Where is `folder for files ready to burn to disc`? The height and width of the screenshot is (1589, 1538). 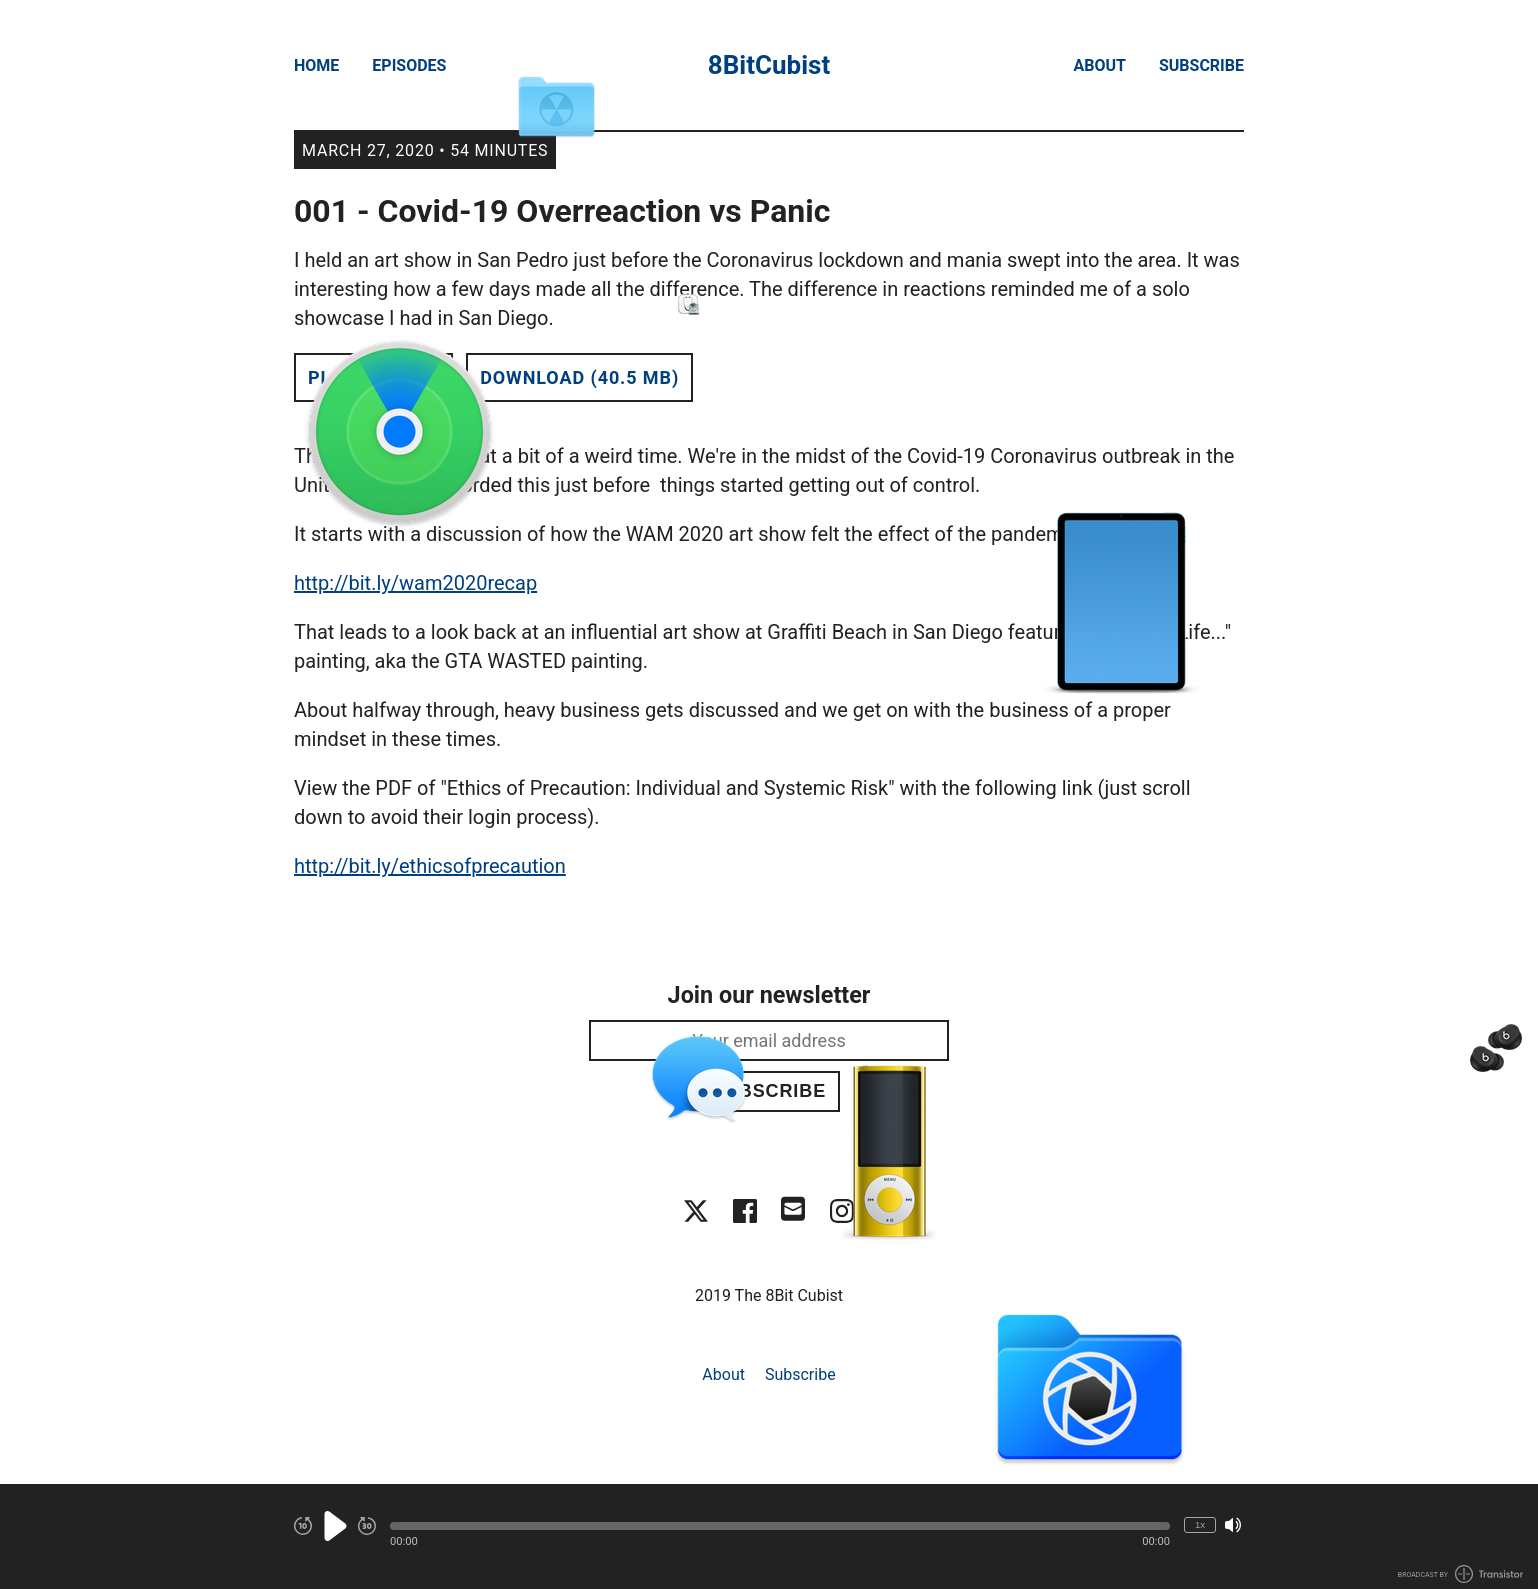 folder for files ready to burn to disc is located at coordinates (556, 106).